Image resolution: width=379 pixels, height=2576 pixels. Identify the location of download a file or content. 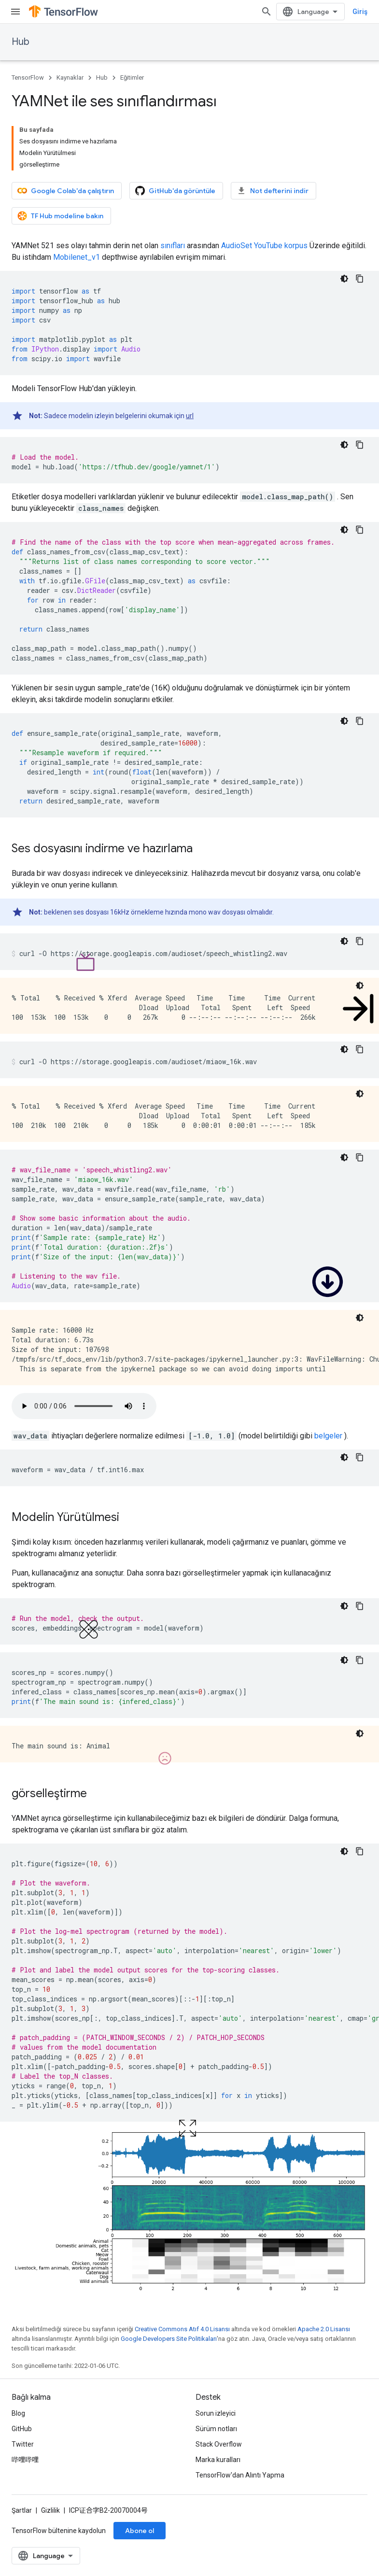
(327, 1281).